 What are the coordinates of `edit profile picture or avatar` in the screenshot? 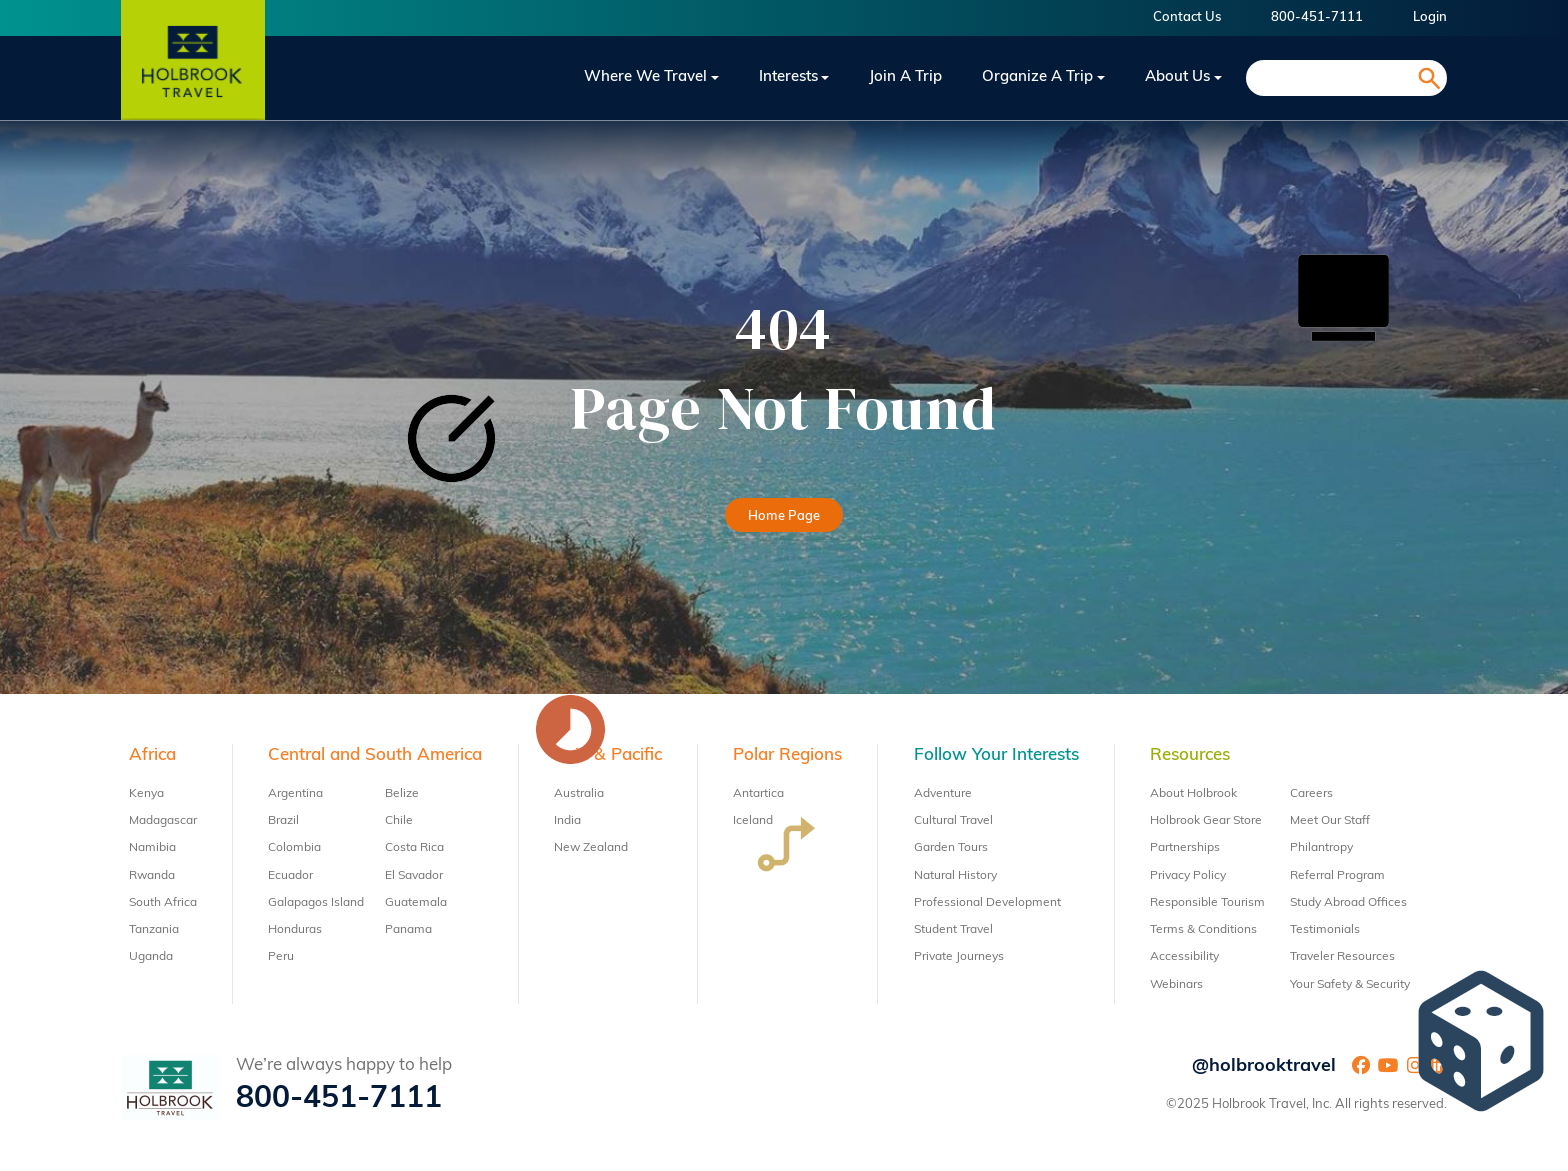 It's located at (451, 438).